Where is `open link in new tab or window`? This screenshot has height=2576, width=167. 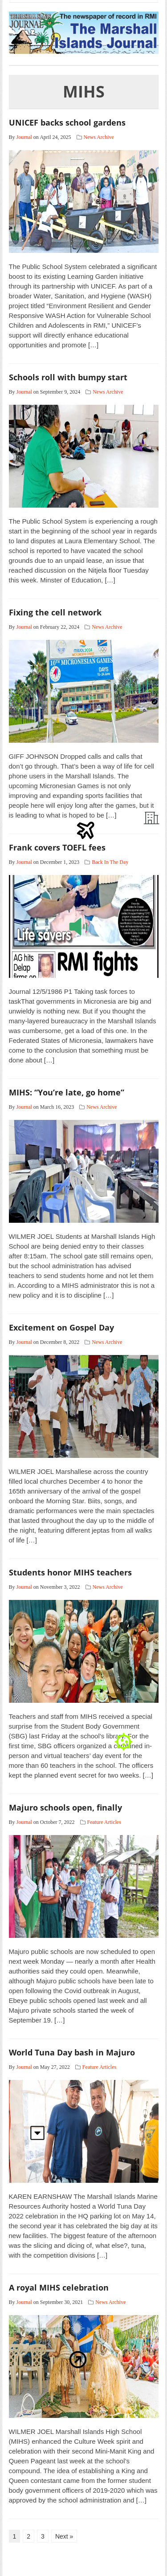 open link in new tab or window is located at coordinates (78, 2360).